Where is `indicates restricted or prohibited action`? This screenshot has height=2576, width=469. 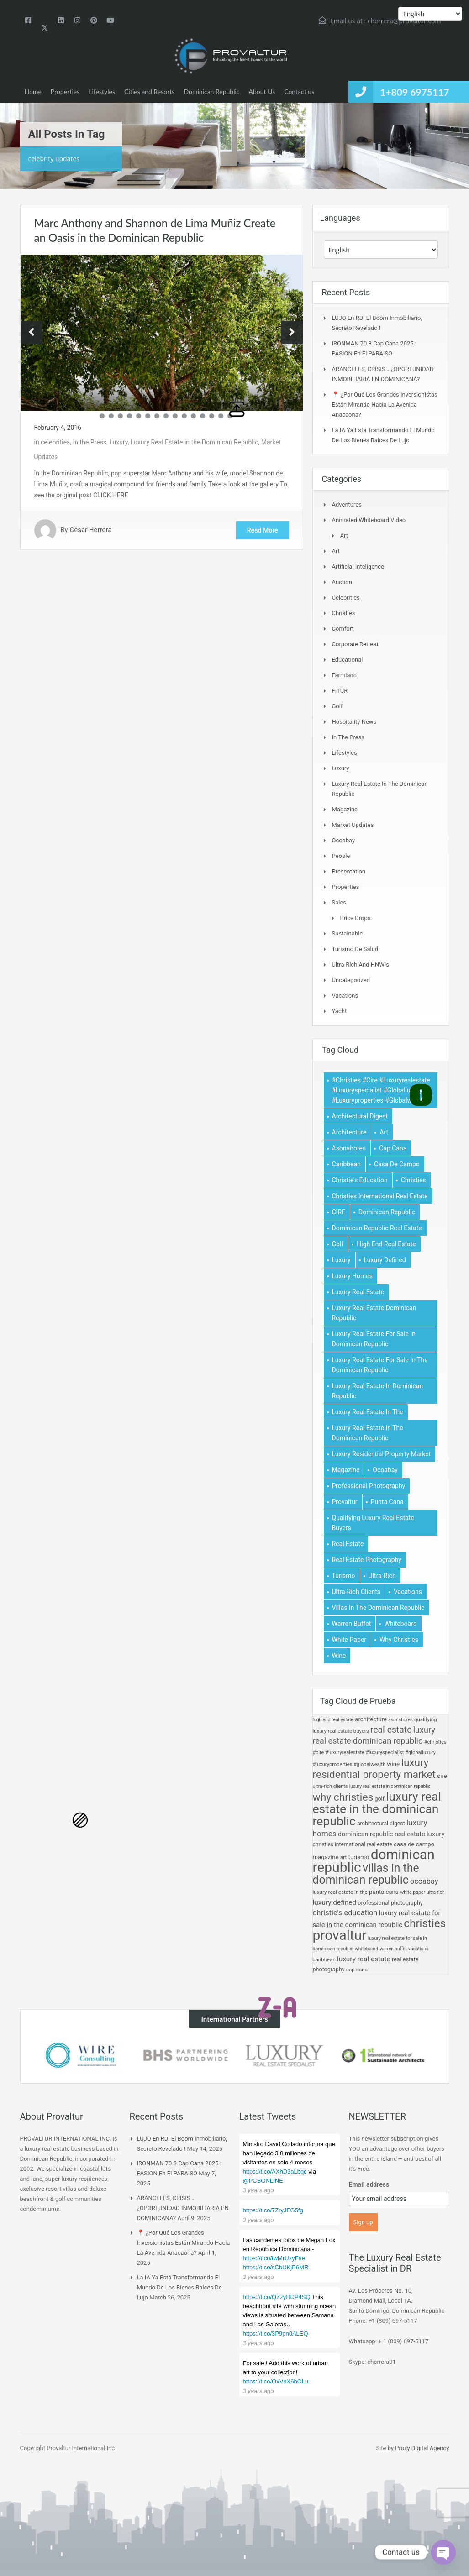
indicates restricted or prohibited action is located at coordinates (80, 1820).